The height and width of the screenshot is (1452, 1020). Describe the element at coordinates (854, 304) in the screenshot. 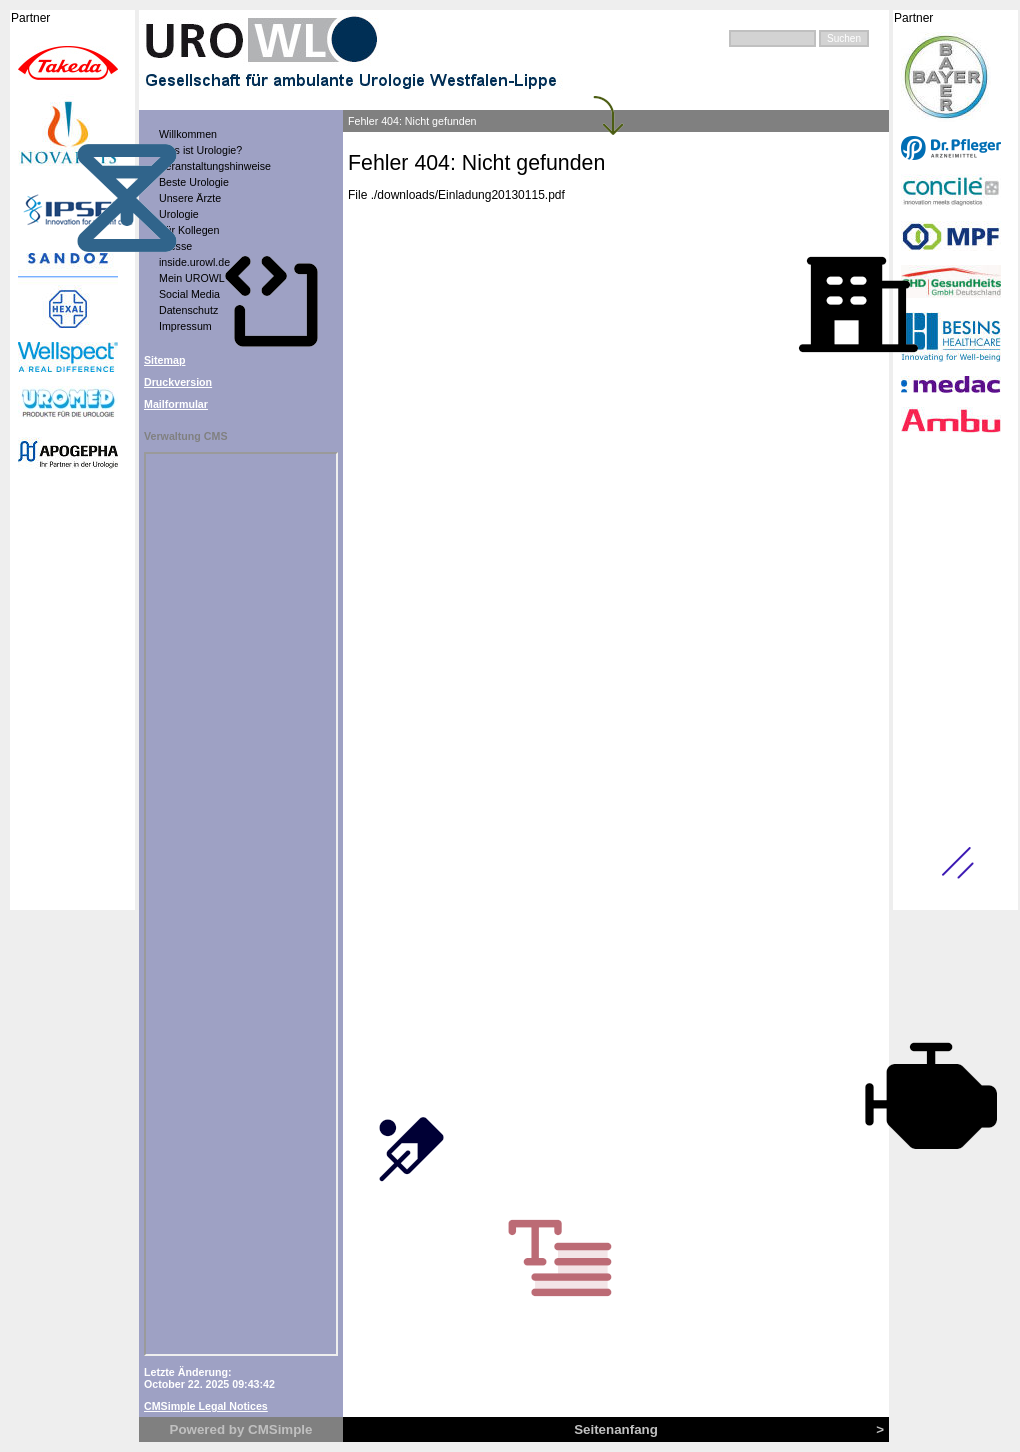

I see `view office or workplace location` at that location.